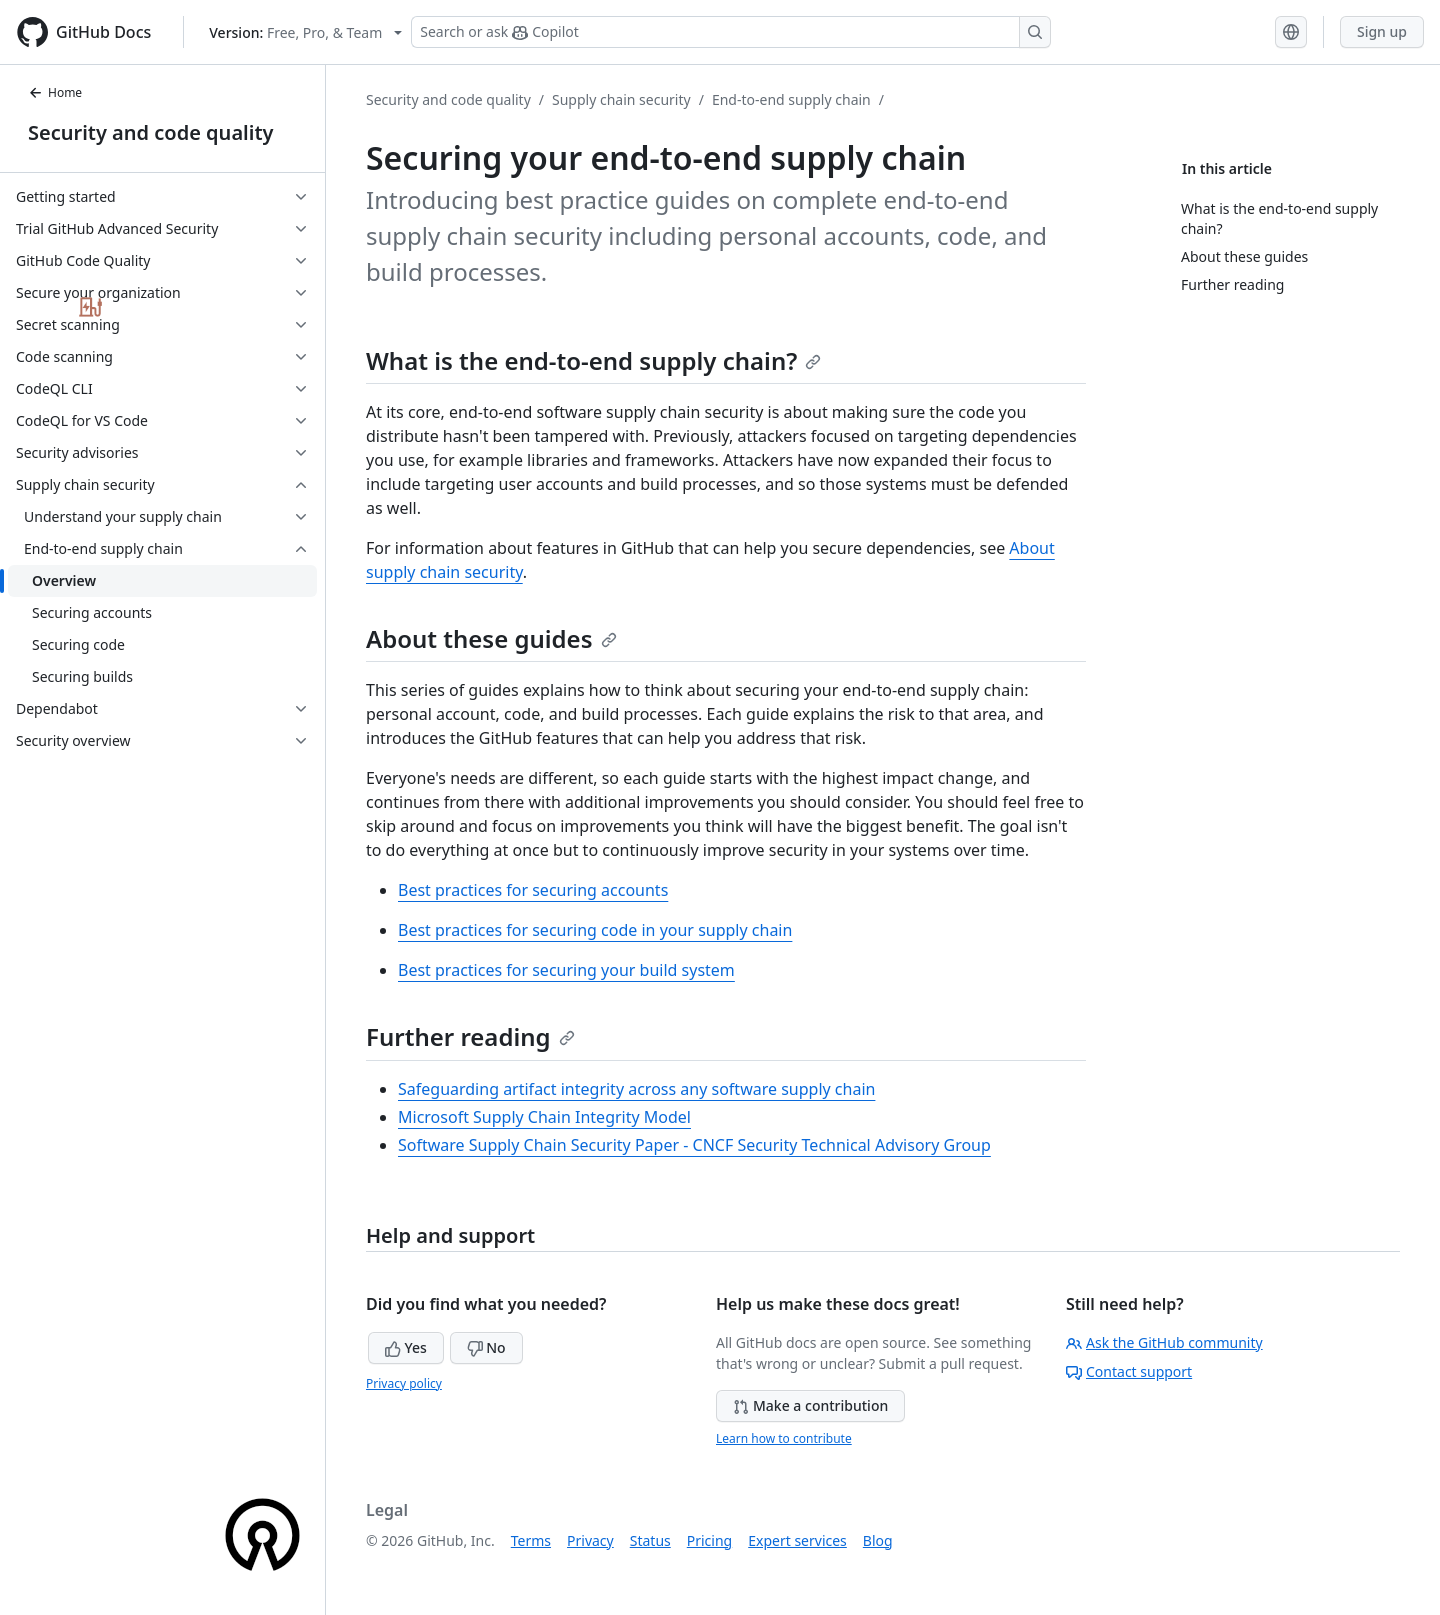 The image size is (1440, 1615). I want to click on find nearby EV charging stations, so click(90, 307).